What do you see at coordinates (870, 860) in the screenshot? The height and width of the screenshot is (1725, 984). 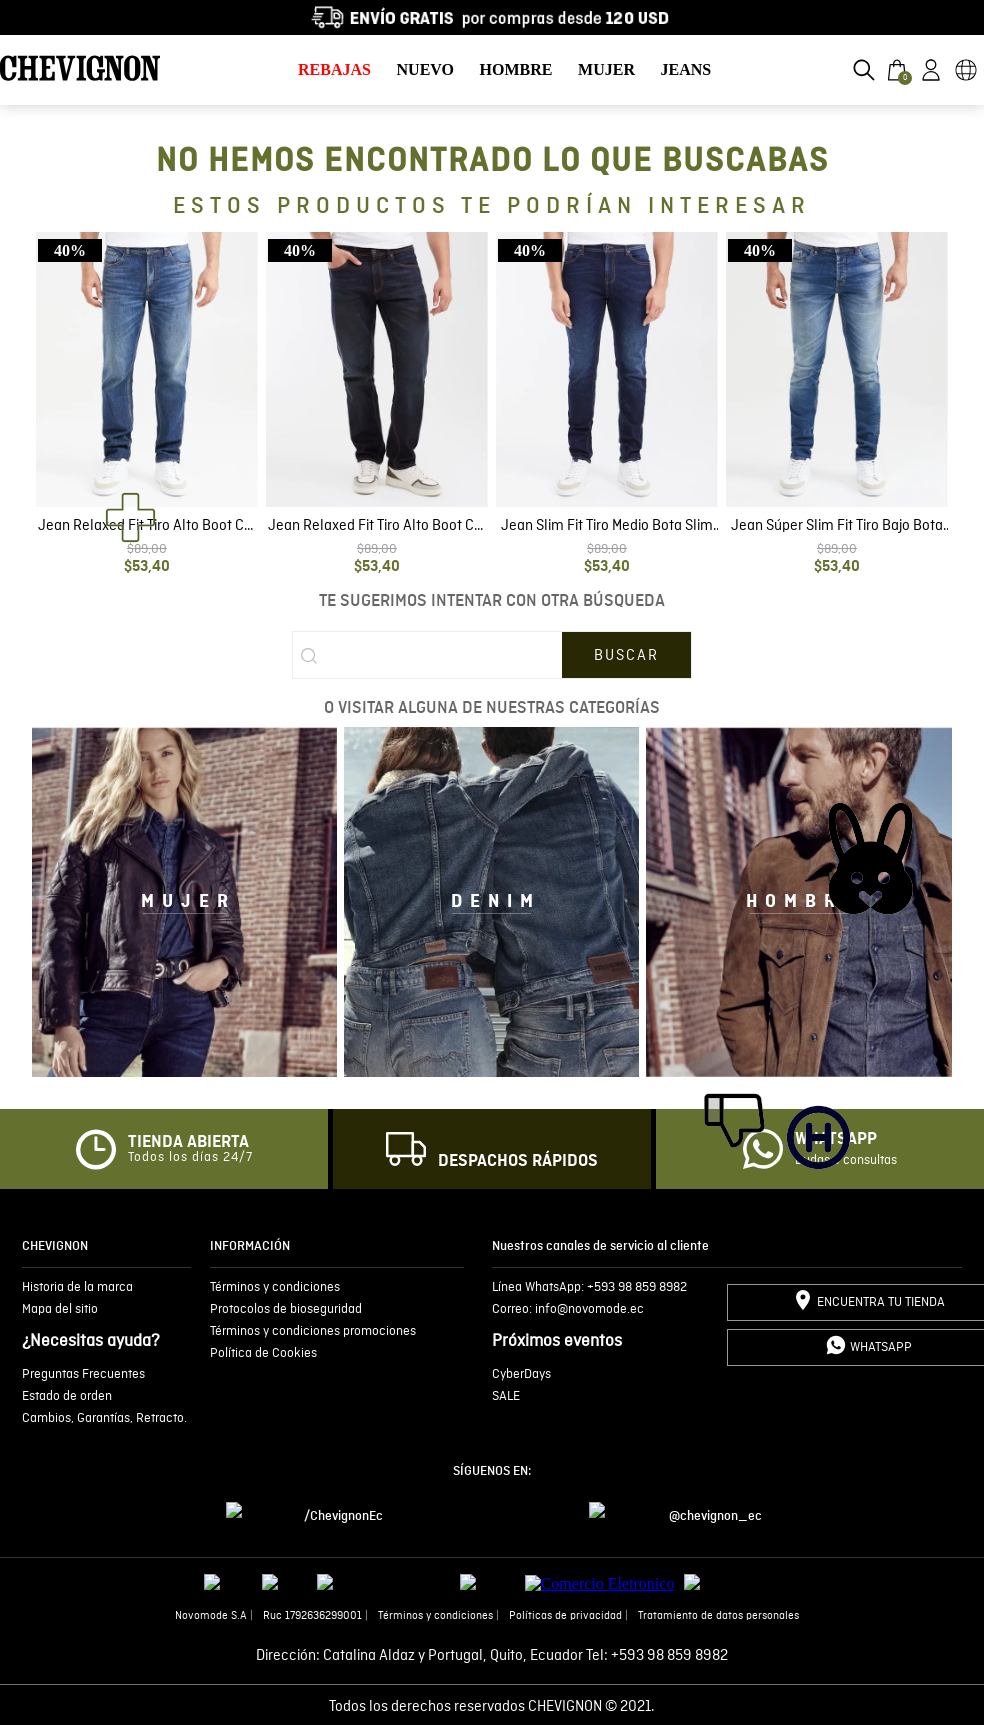 I see `access pet or animal-related features` at bounding box center [870, 860].